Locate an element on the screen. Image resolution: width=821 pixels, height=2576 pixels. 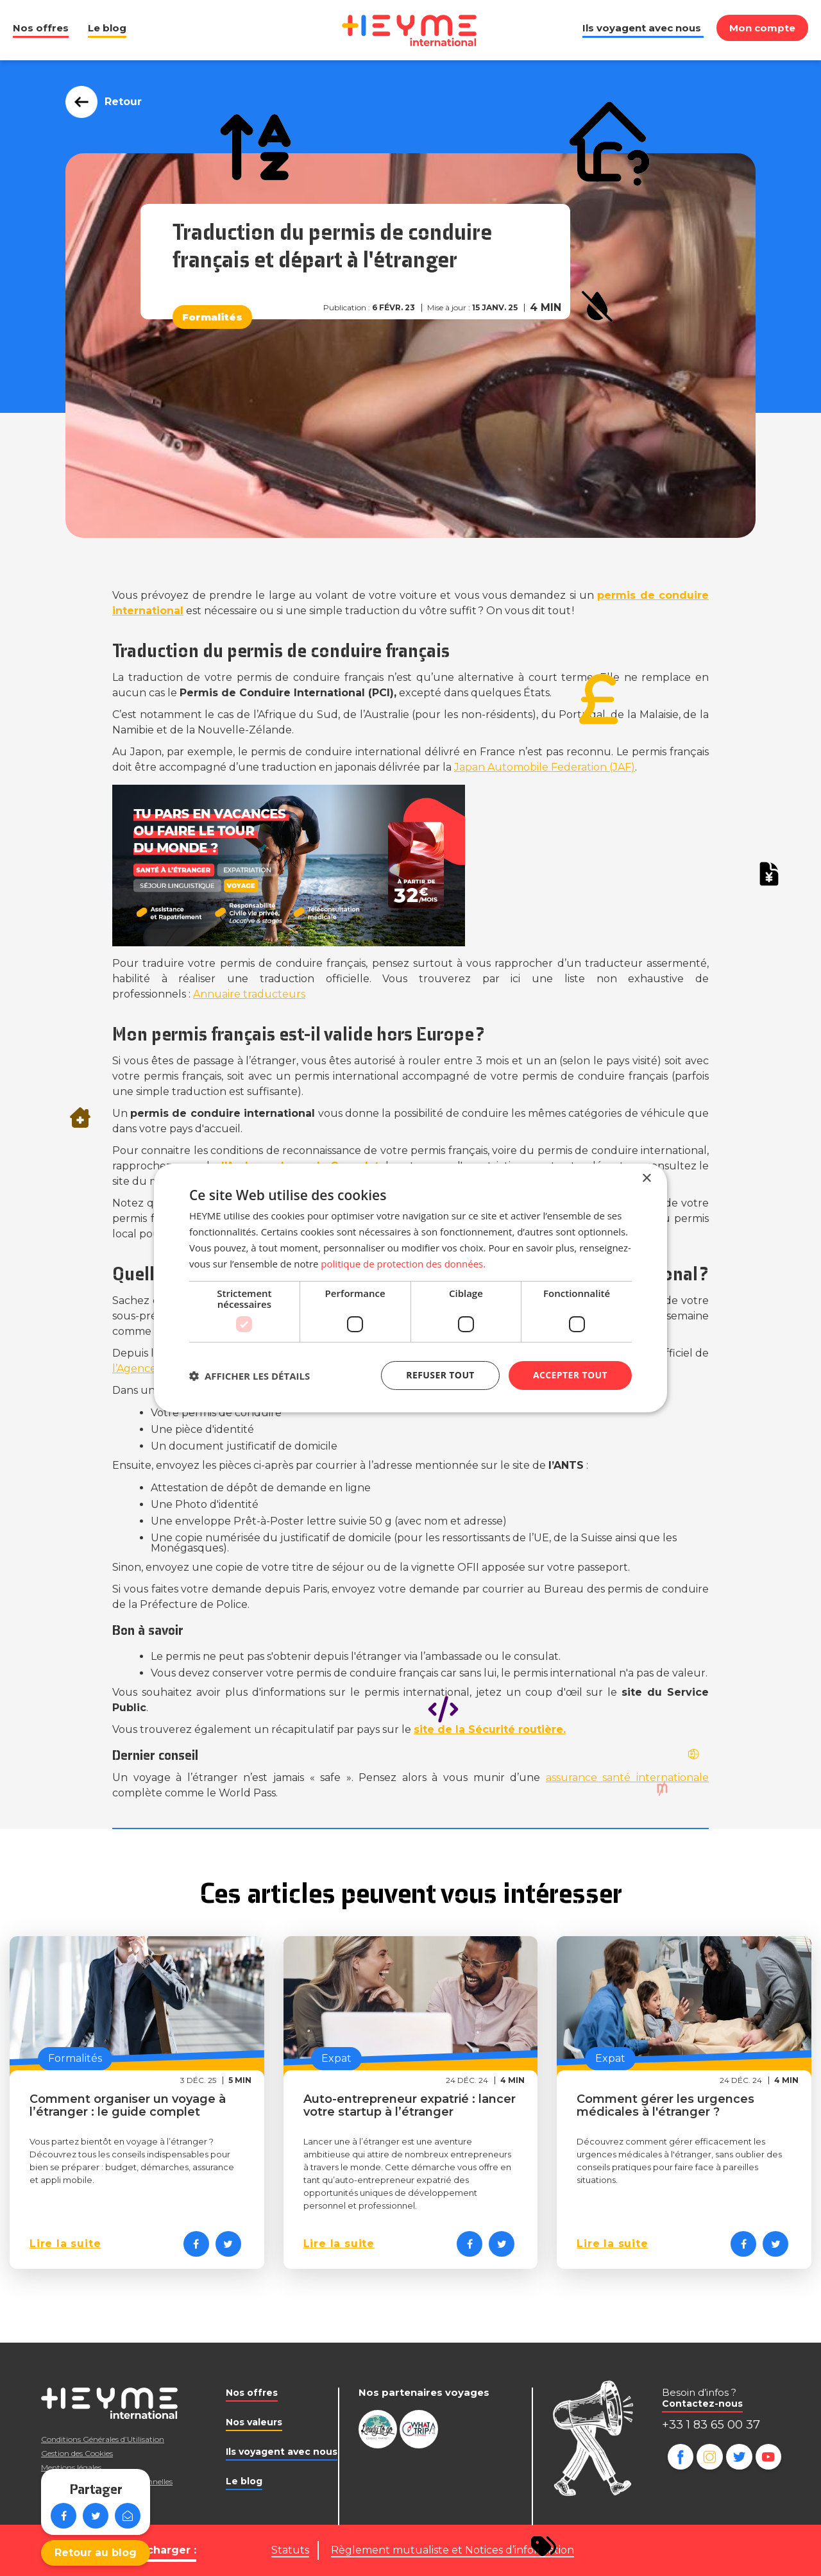
indicates currency in Ethiopian birr is located at coordinates (662, 1788).